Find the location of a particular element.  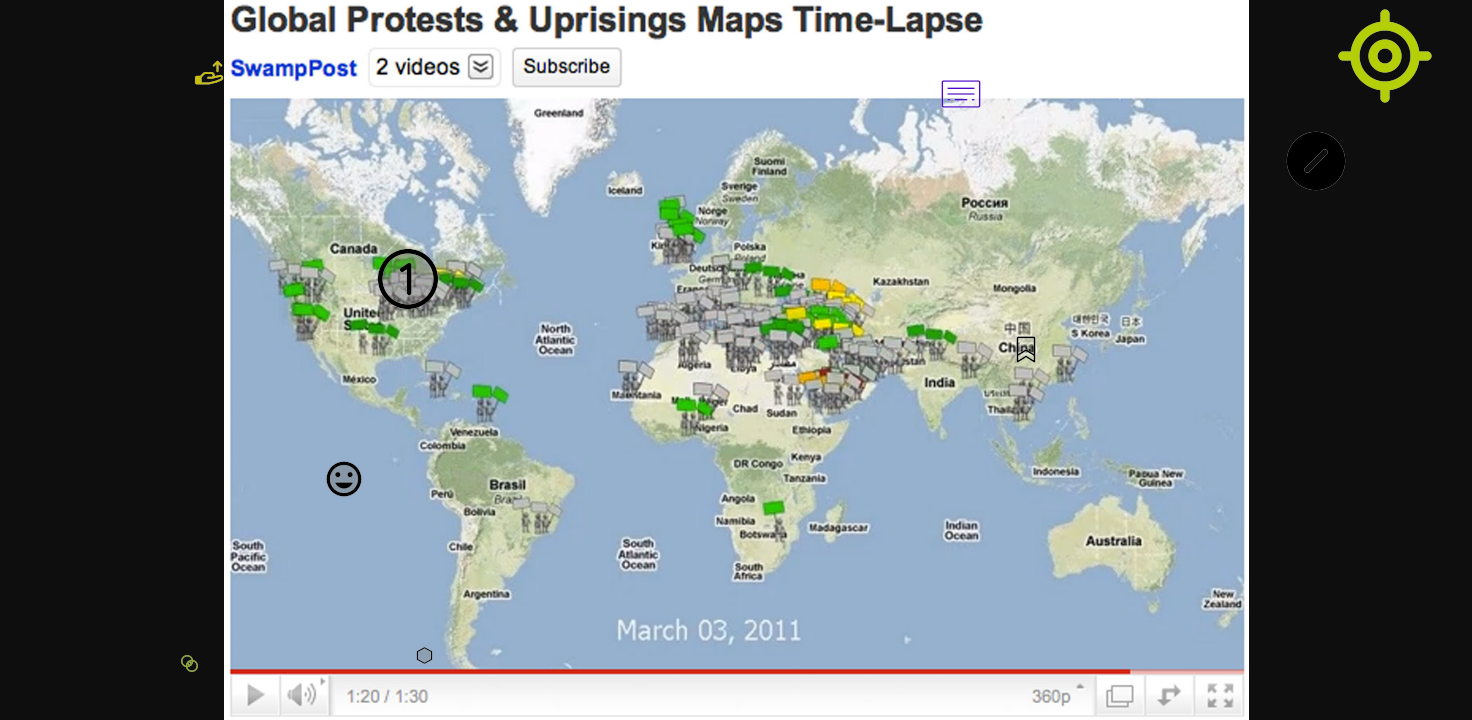

open on-screen keyboard is located at coordinates (961, 94).